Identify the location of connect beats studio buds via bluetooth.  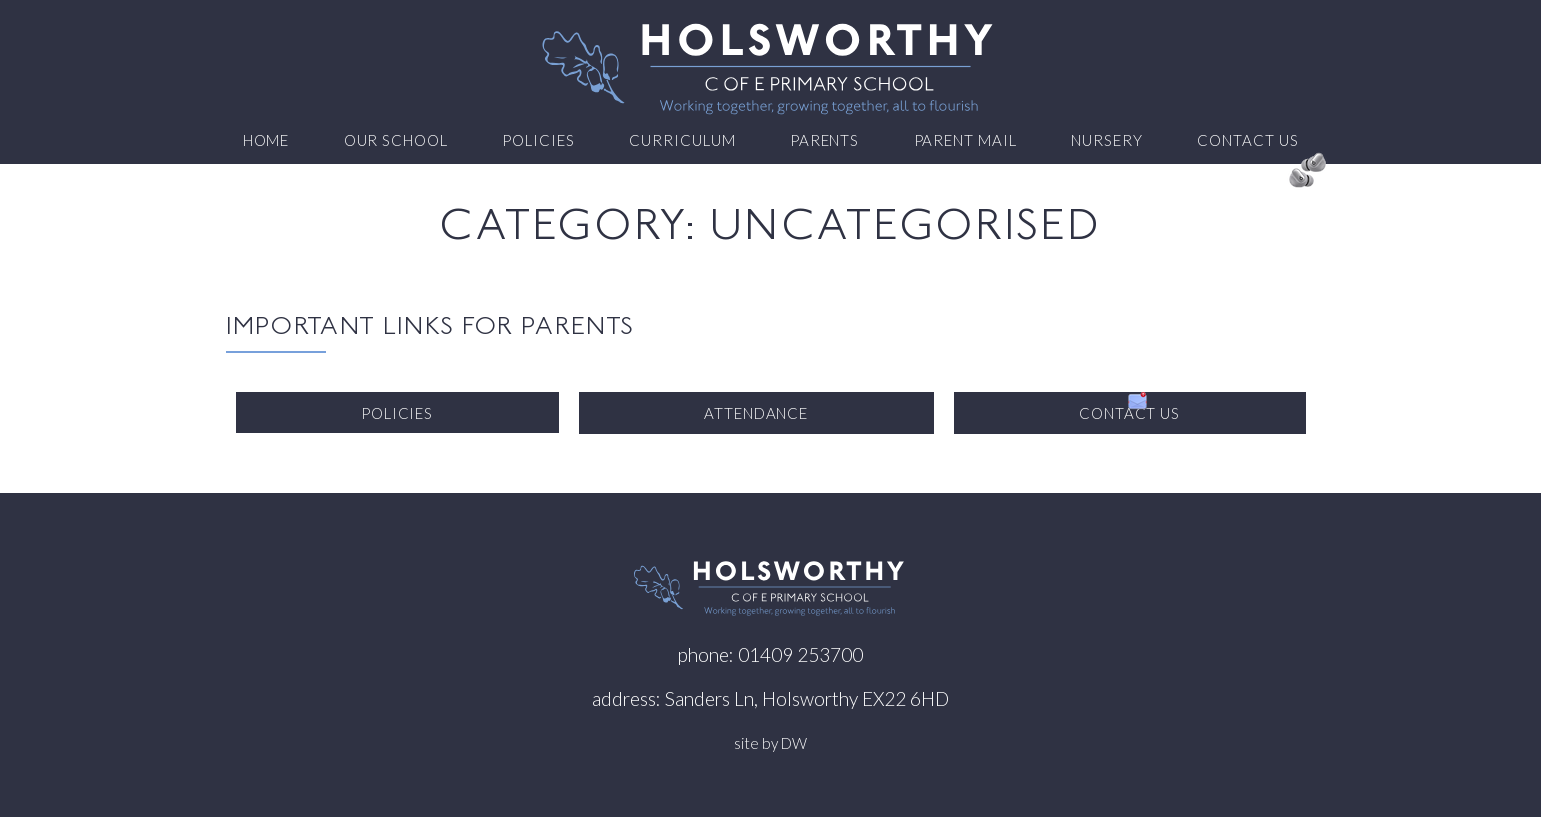
(1307, 170).